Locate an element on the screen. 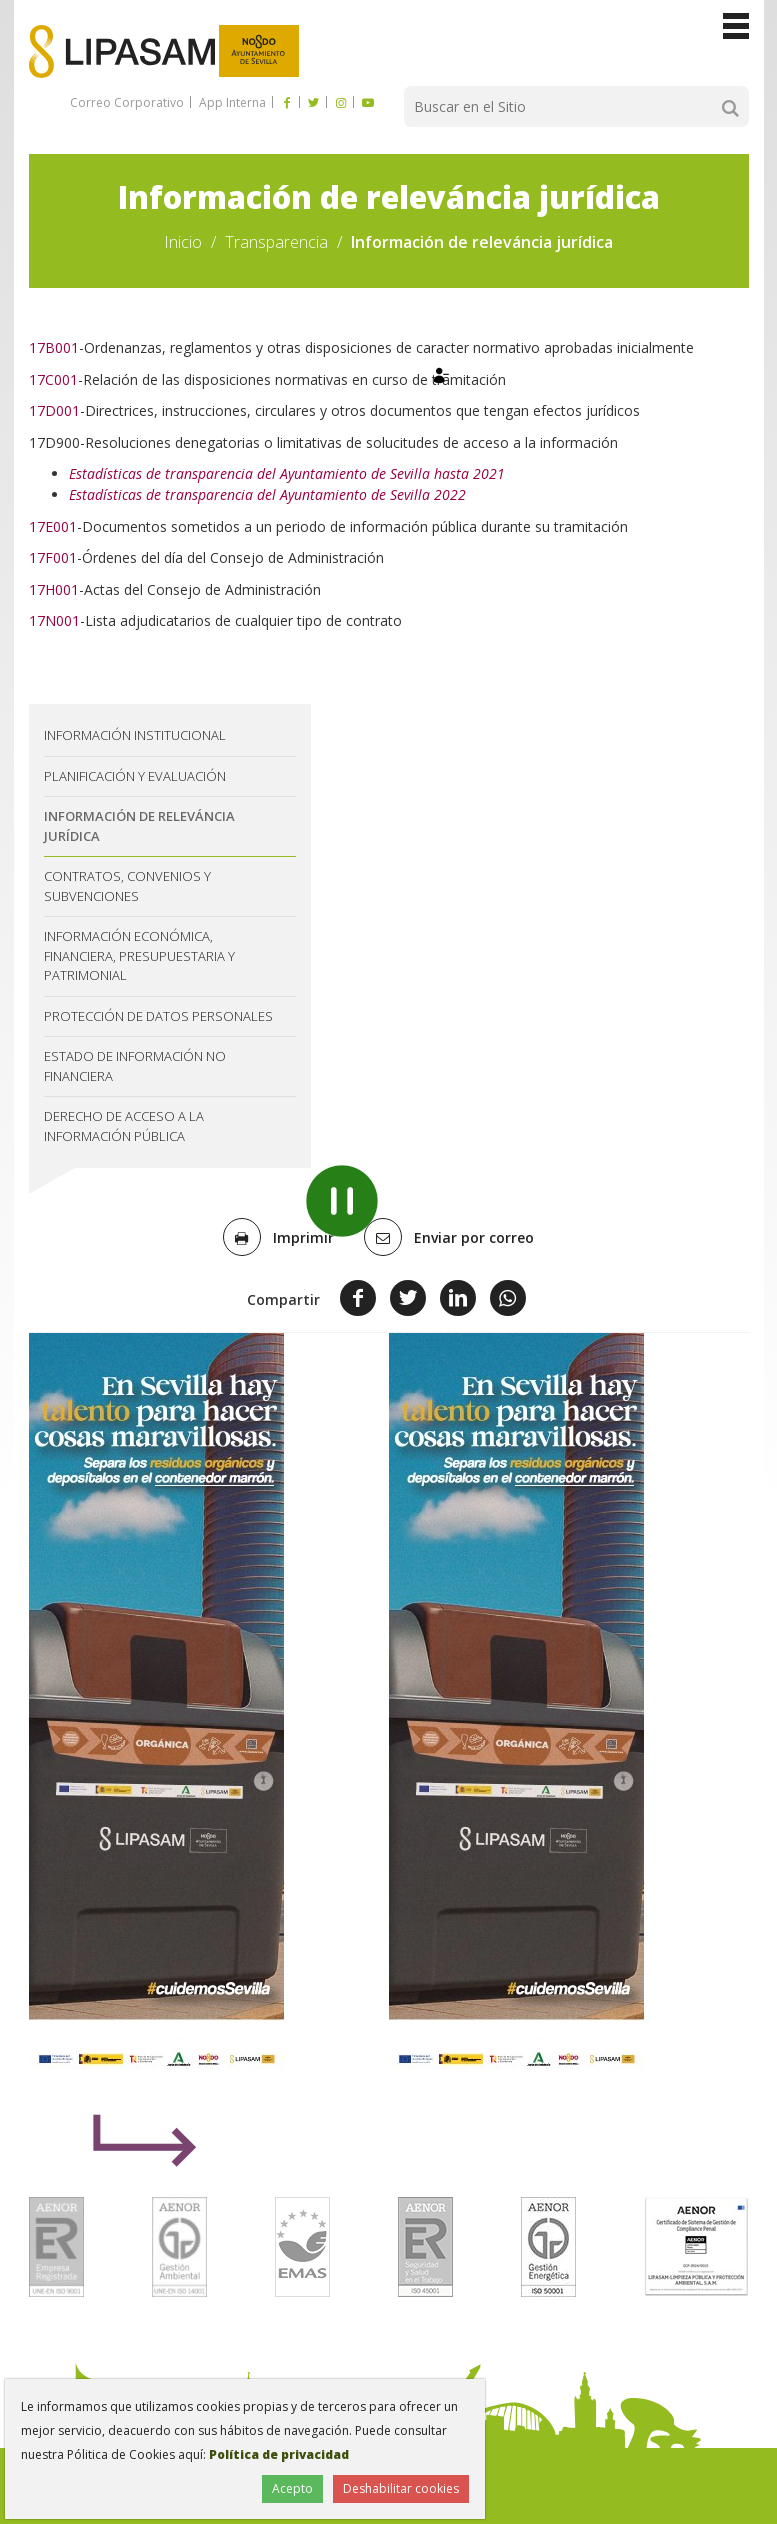 Image resolution: width=777 pixels, height=2524 pixels. remove a user or contact is located at coordinates (440, 375).